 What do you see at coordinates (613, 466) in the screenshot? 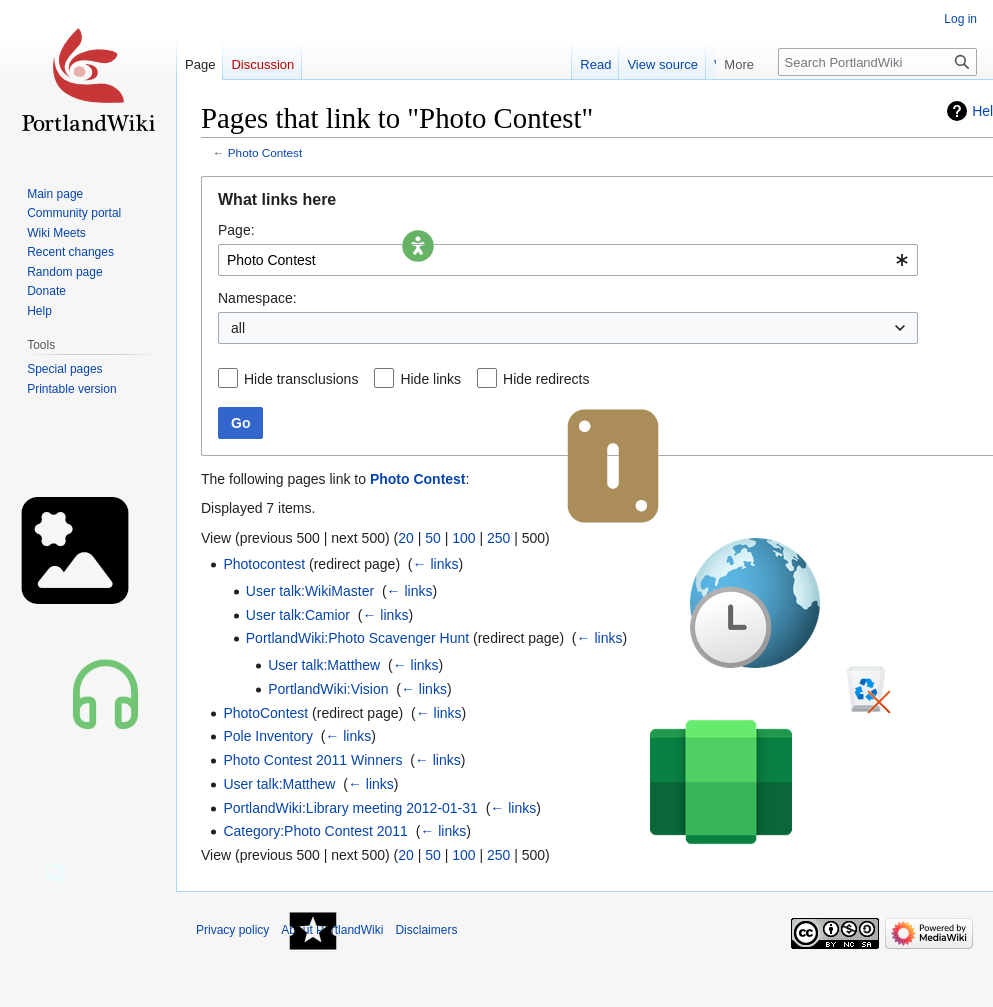
I see `ace of clubs playing card` at bounding box center [613, 466].